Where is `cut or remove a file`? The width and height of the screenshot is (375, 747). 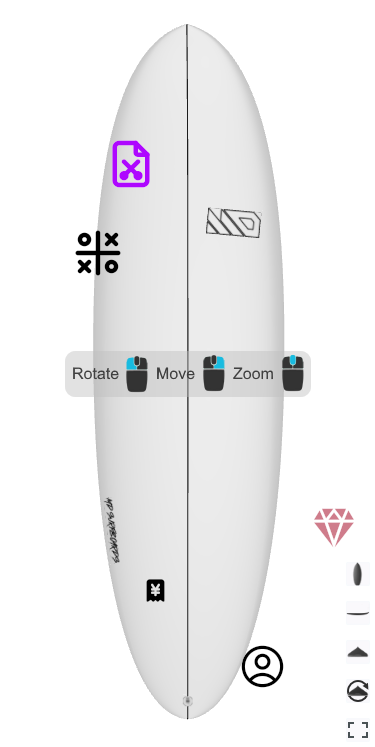
cut or remove a file is located at coordinates (131, 164).